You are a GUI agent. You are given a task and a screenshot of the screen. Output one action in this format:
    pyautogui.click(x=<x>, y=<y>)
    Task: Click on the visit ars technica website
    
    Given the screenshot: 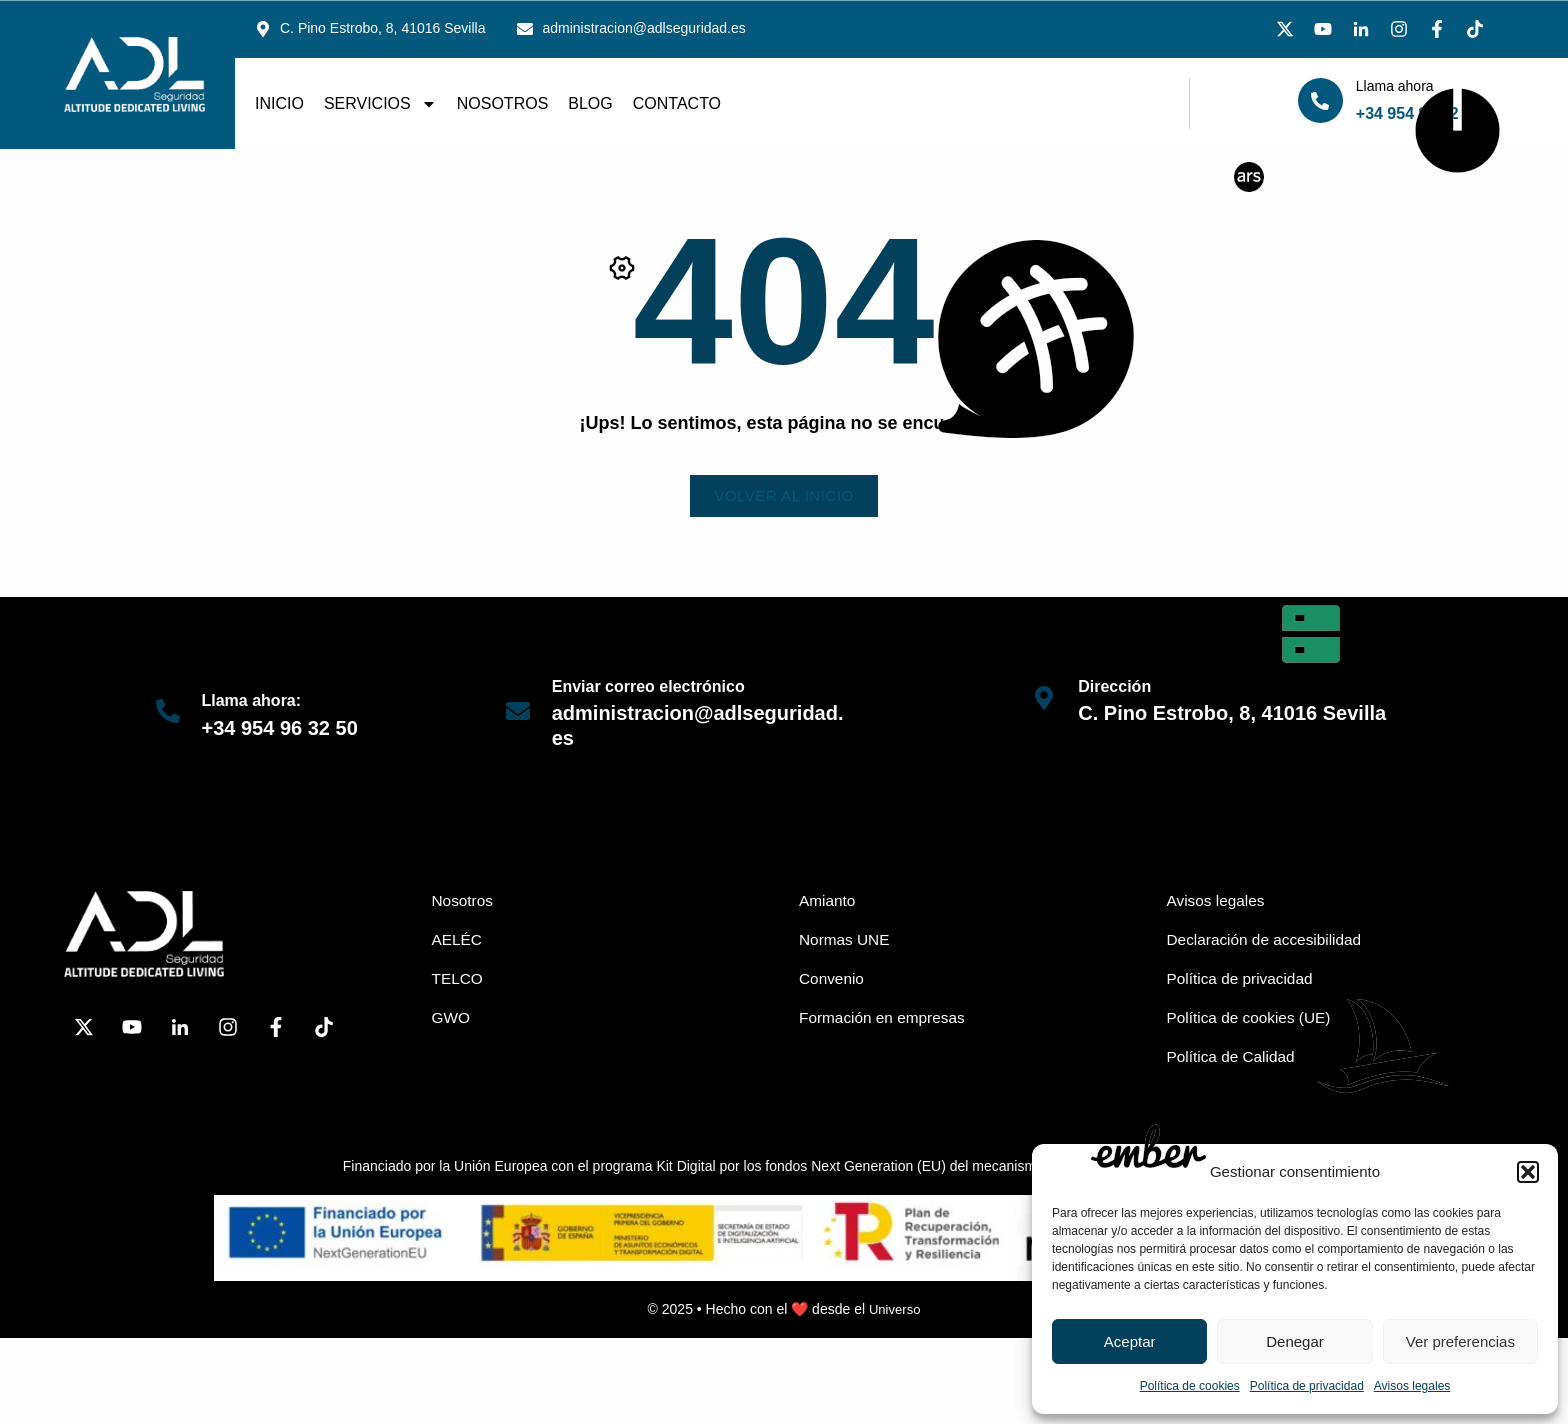 What is the action you would take?
    pyautogui.click(x=1249, y=177)
    